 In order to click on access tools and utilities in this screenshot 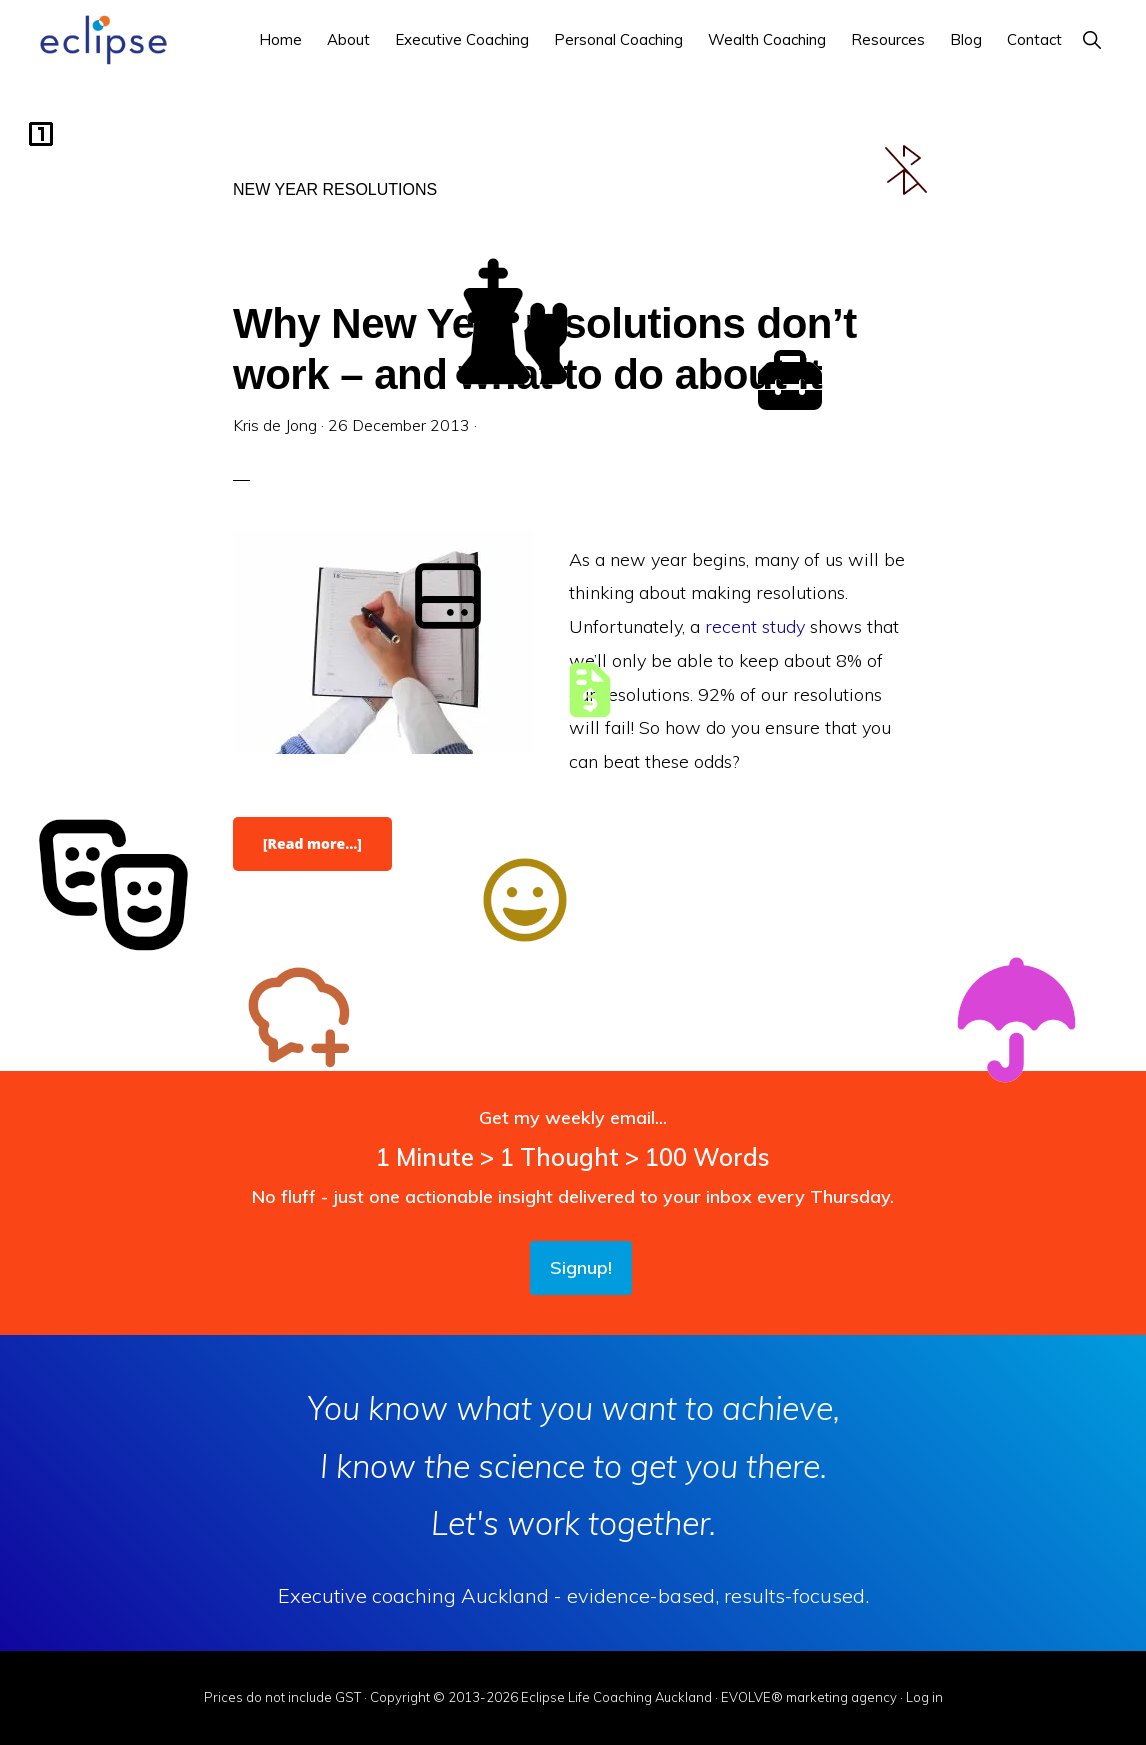, I will do `click(790, 382)`.